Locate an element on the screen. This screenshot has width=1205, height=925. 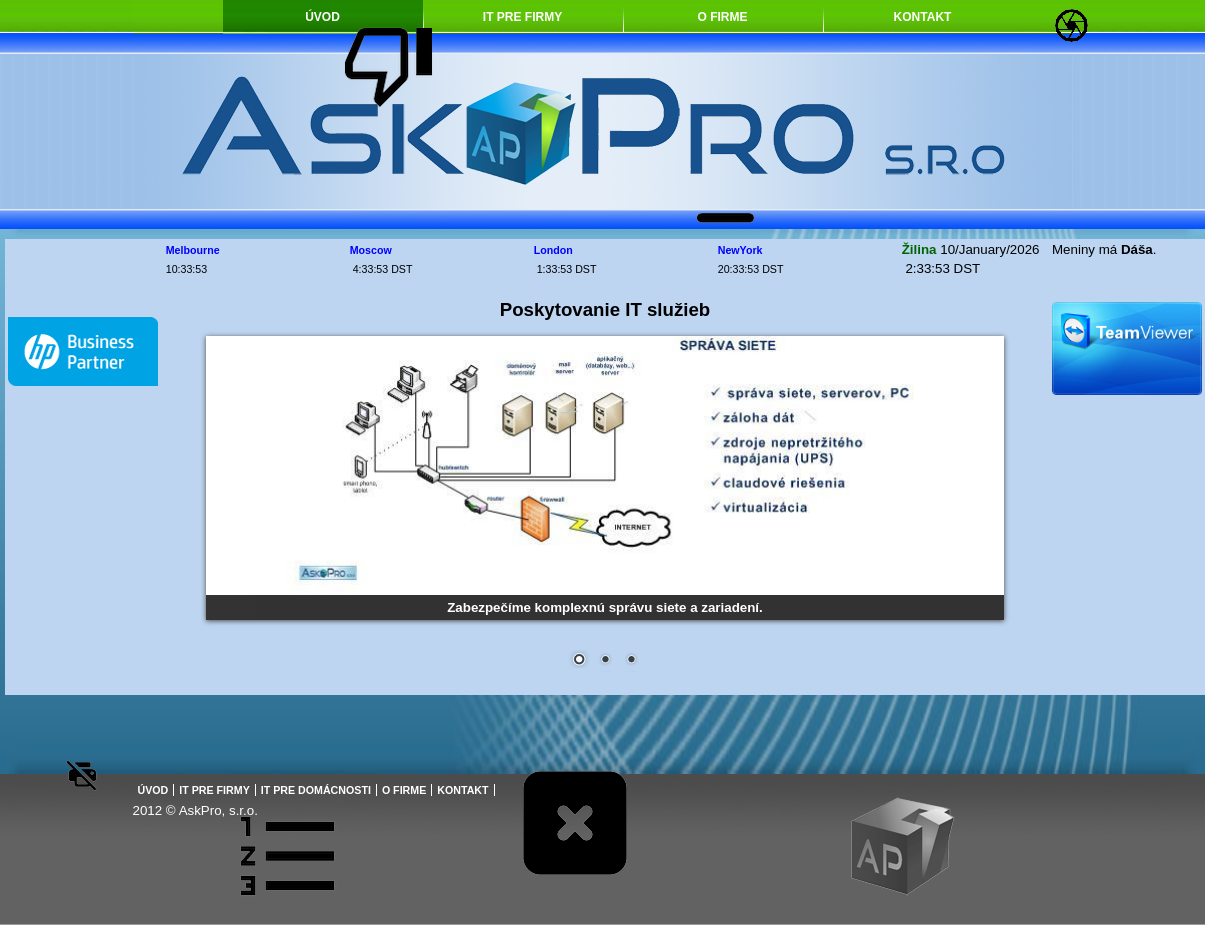
open camera to take a photo is located at coordinates (1071, 25).